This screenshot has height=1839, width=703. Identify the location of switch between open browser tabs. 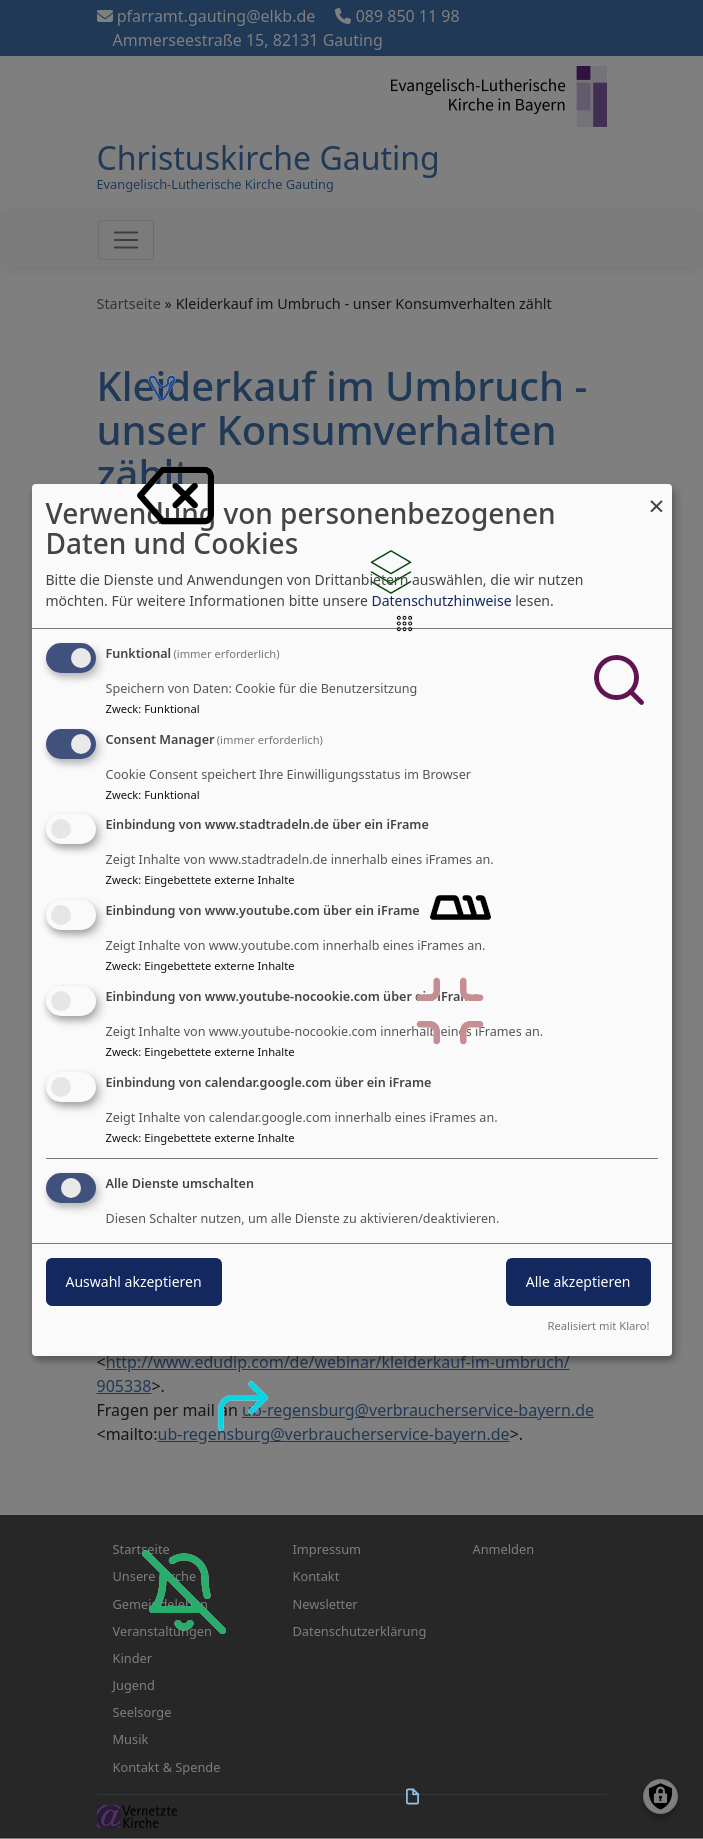
(460, 907).